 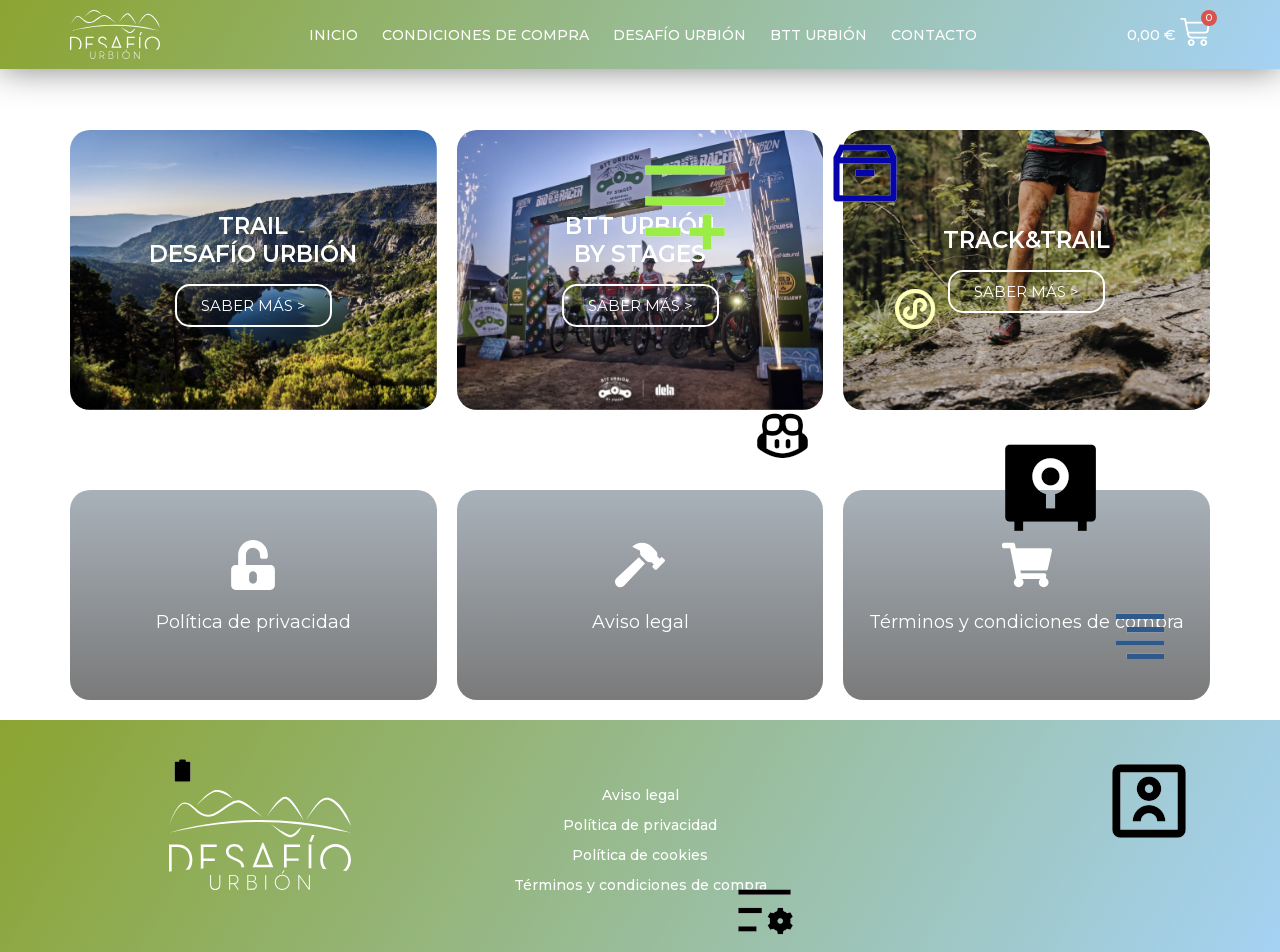 What do you see at coordinates (782, 435) in the screenshot?
I see `open microsoft copilot` at bounding box center [782, 435].